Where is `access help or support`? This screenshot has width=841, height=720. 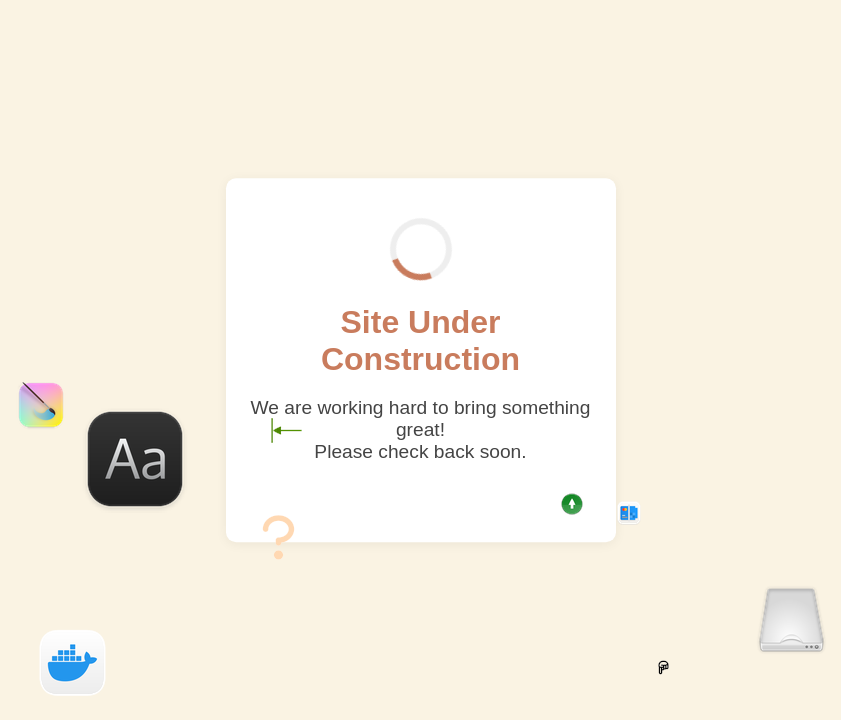 access help or support is located at coordinates (278, 536).